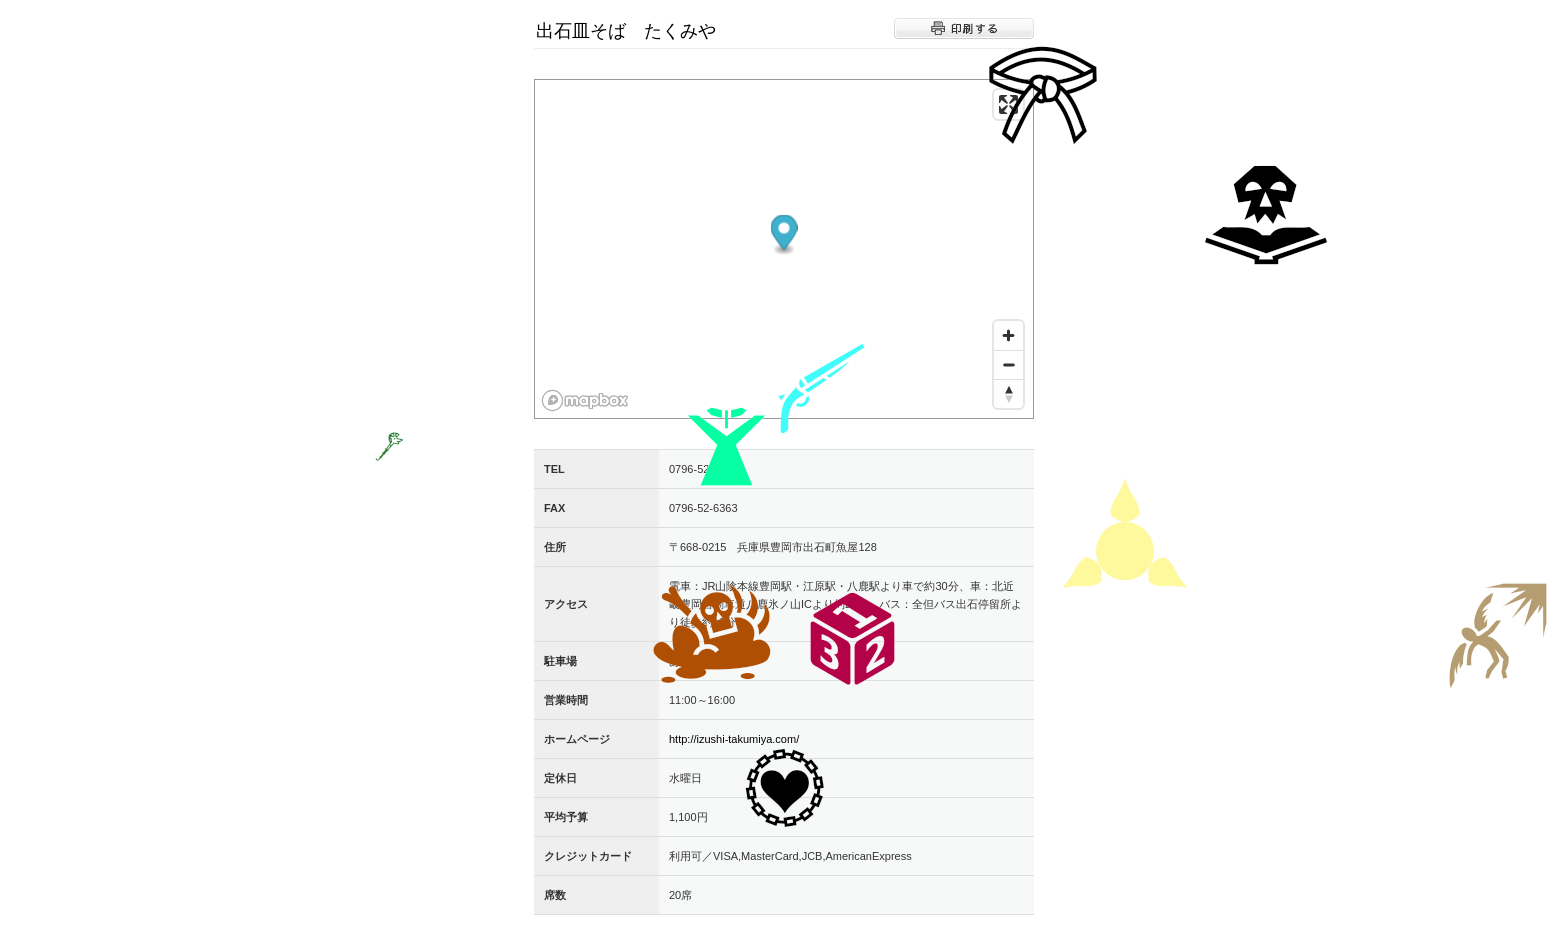 The image size is (1568, 935). I want to click on indicates martial arts or karate-related content, so click(1043, 91).